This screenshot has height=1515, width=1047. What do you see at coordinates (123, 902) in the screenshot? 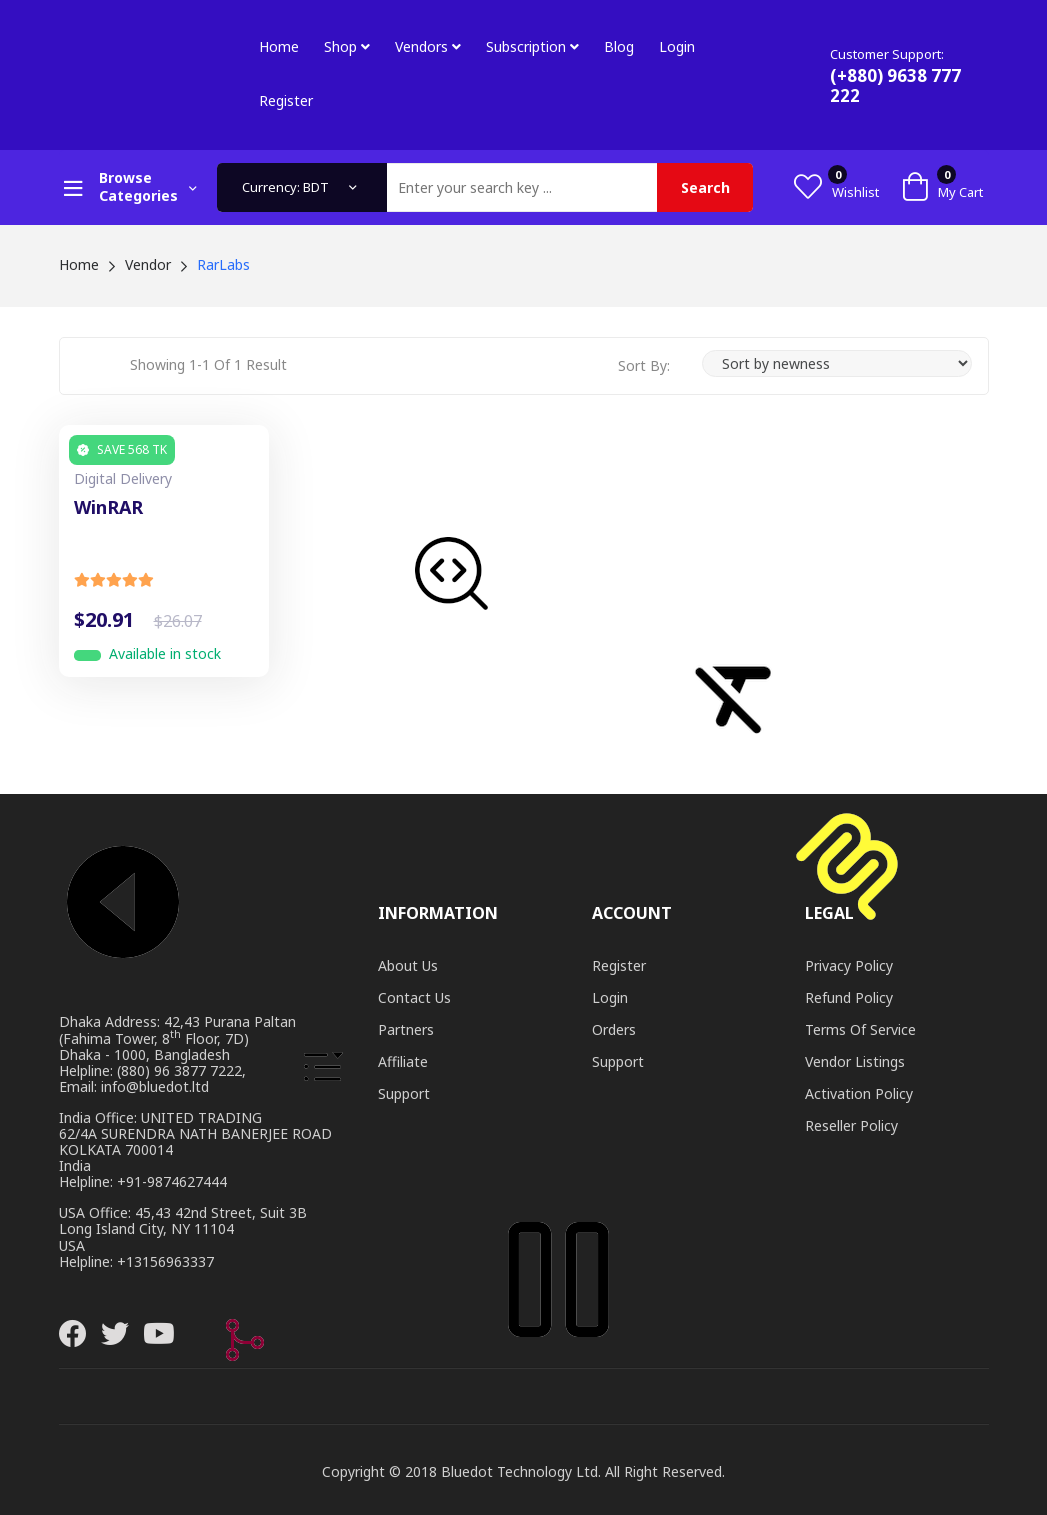
I see `go back to the previous screen` at bounding box center [123, 902].